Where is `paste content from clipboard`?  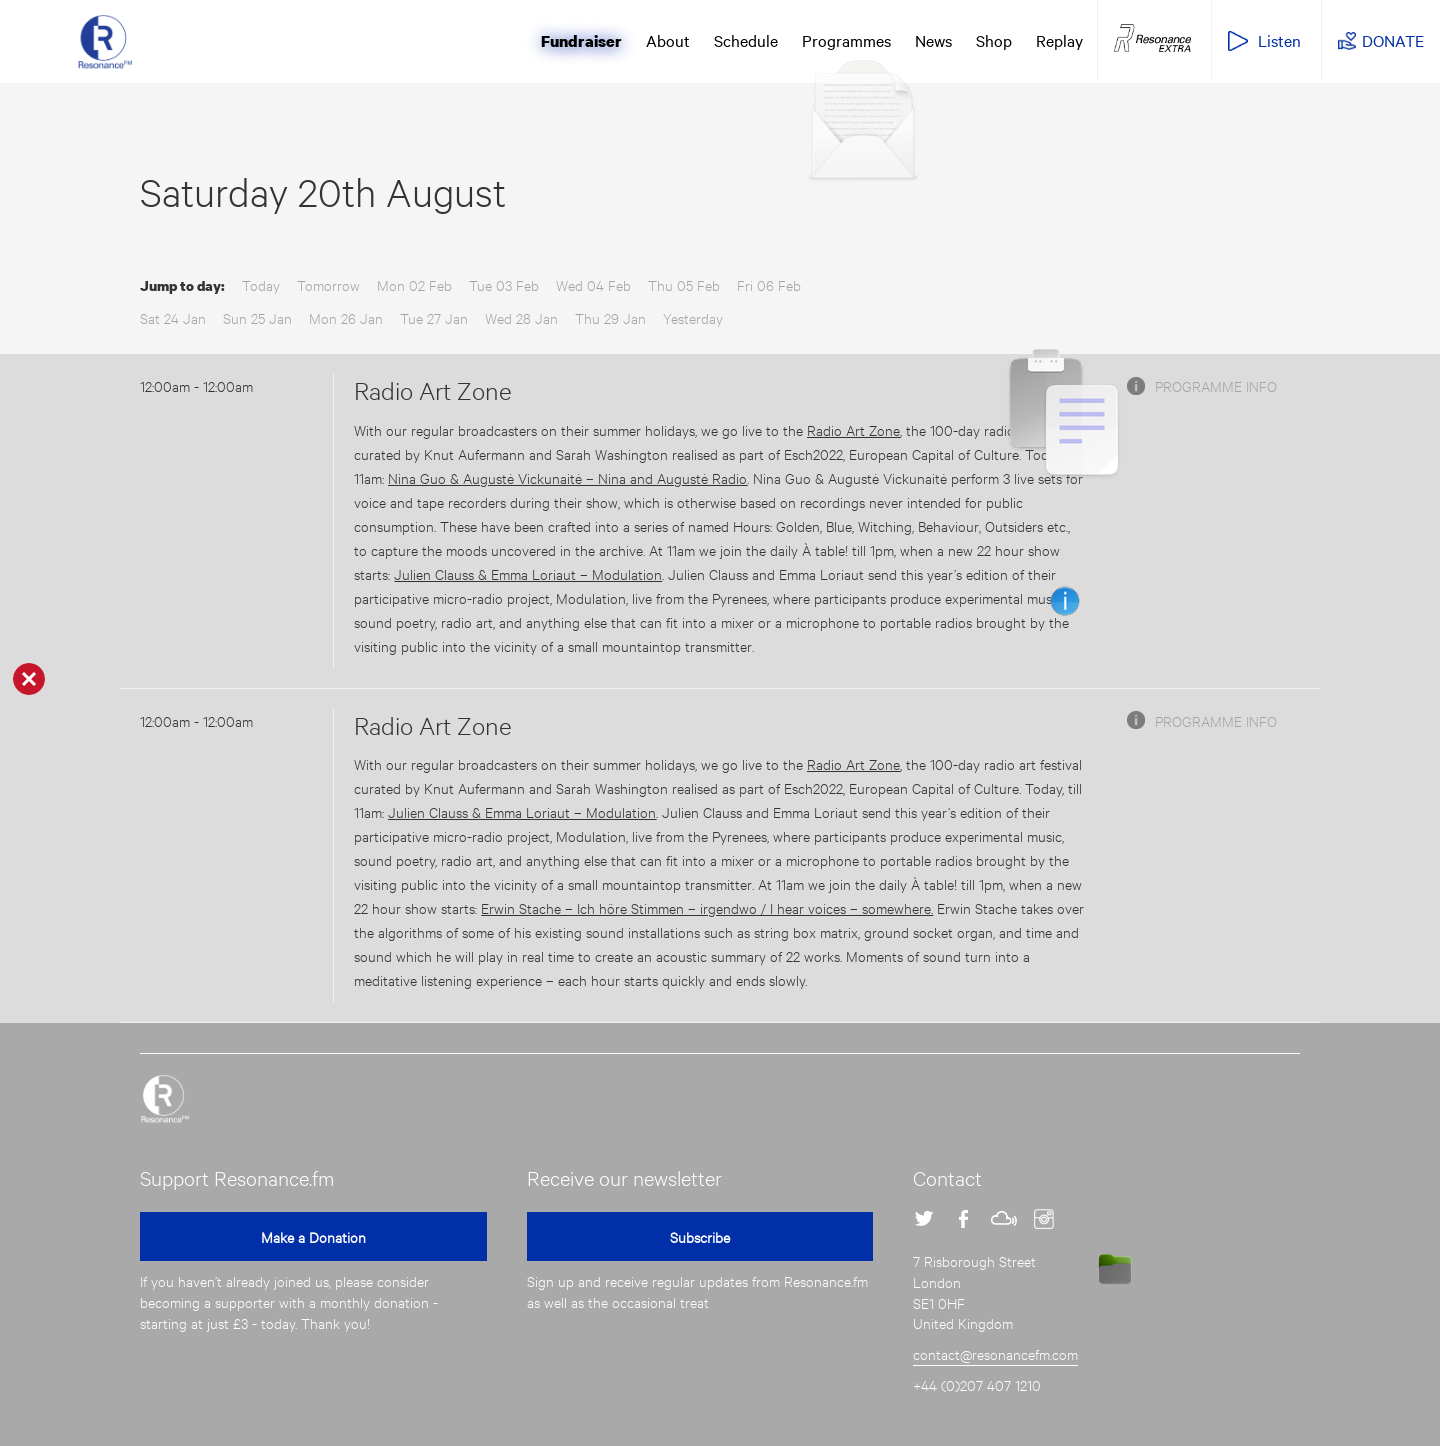
paste content from clipboard is located at coordinates (1064, 412).